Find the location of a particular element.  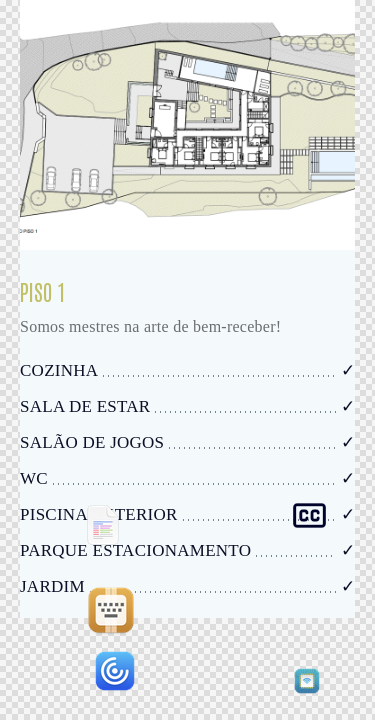

view network adapter settings is located at coordinates (307, 681).